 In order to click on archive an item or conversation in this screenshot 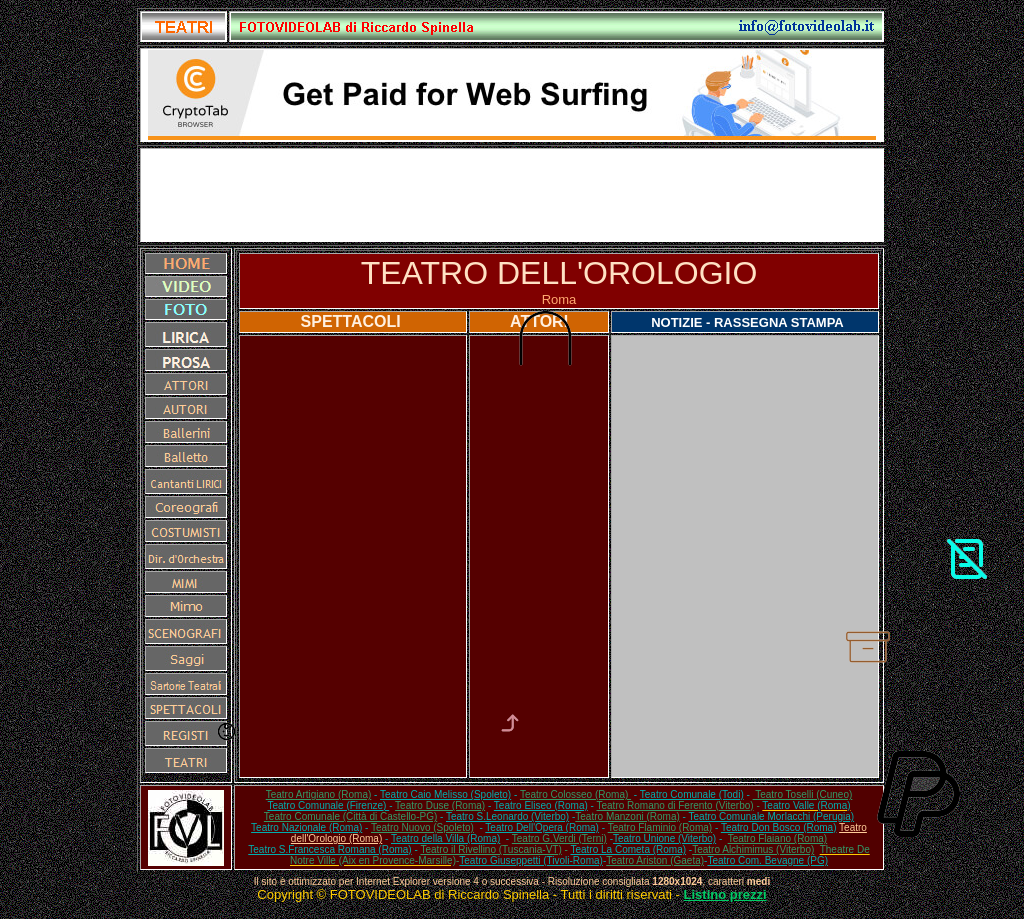, I will do `click(868, 647)`.